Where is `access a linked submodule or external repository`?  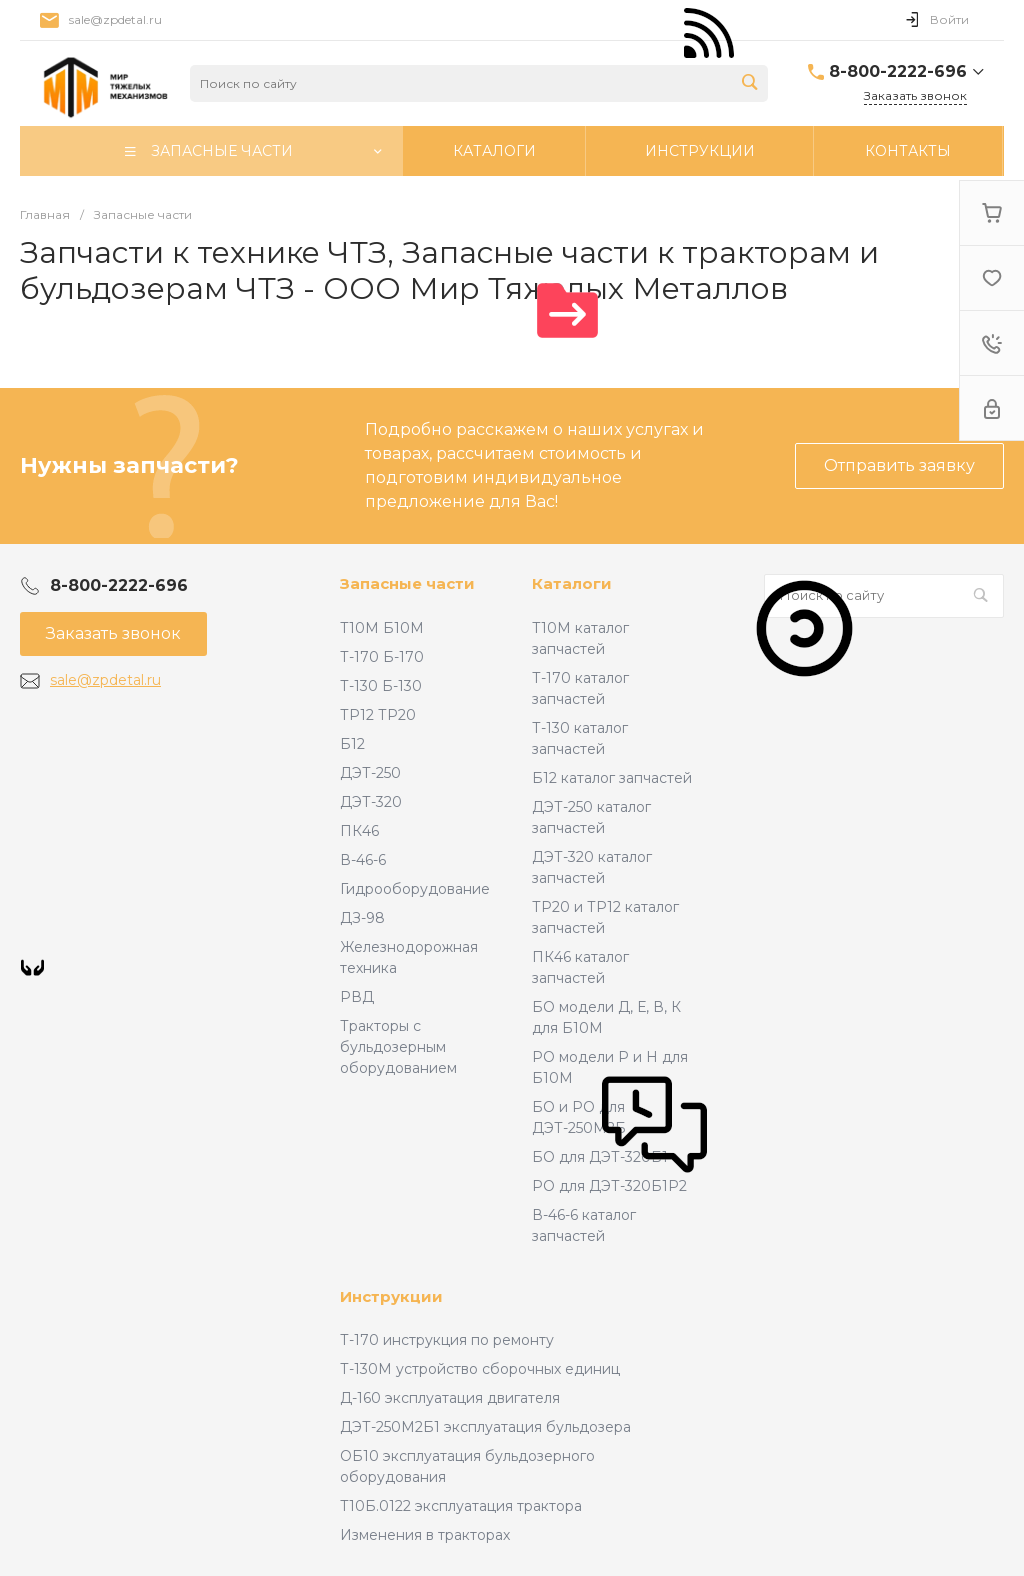
access a linked submodule or external repository is located at coordinates (567, 310).